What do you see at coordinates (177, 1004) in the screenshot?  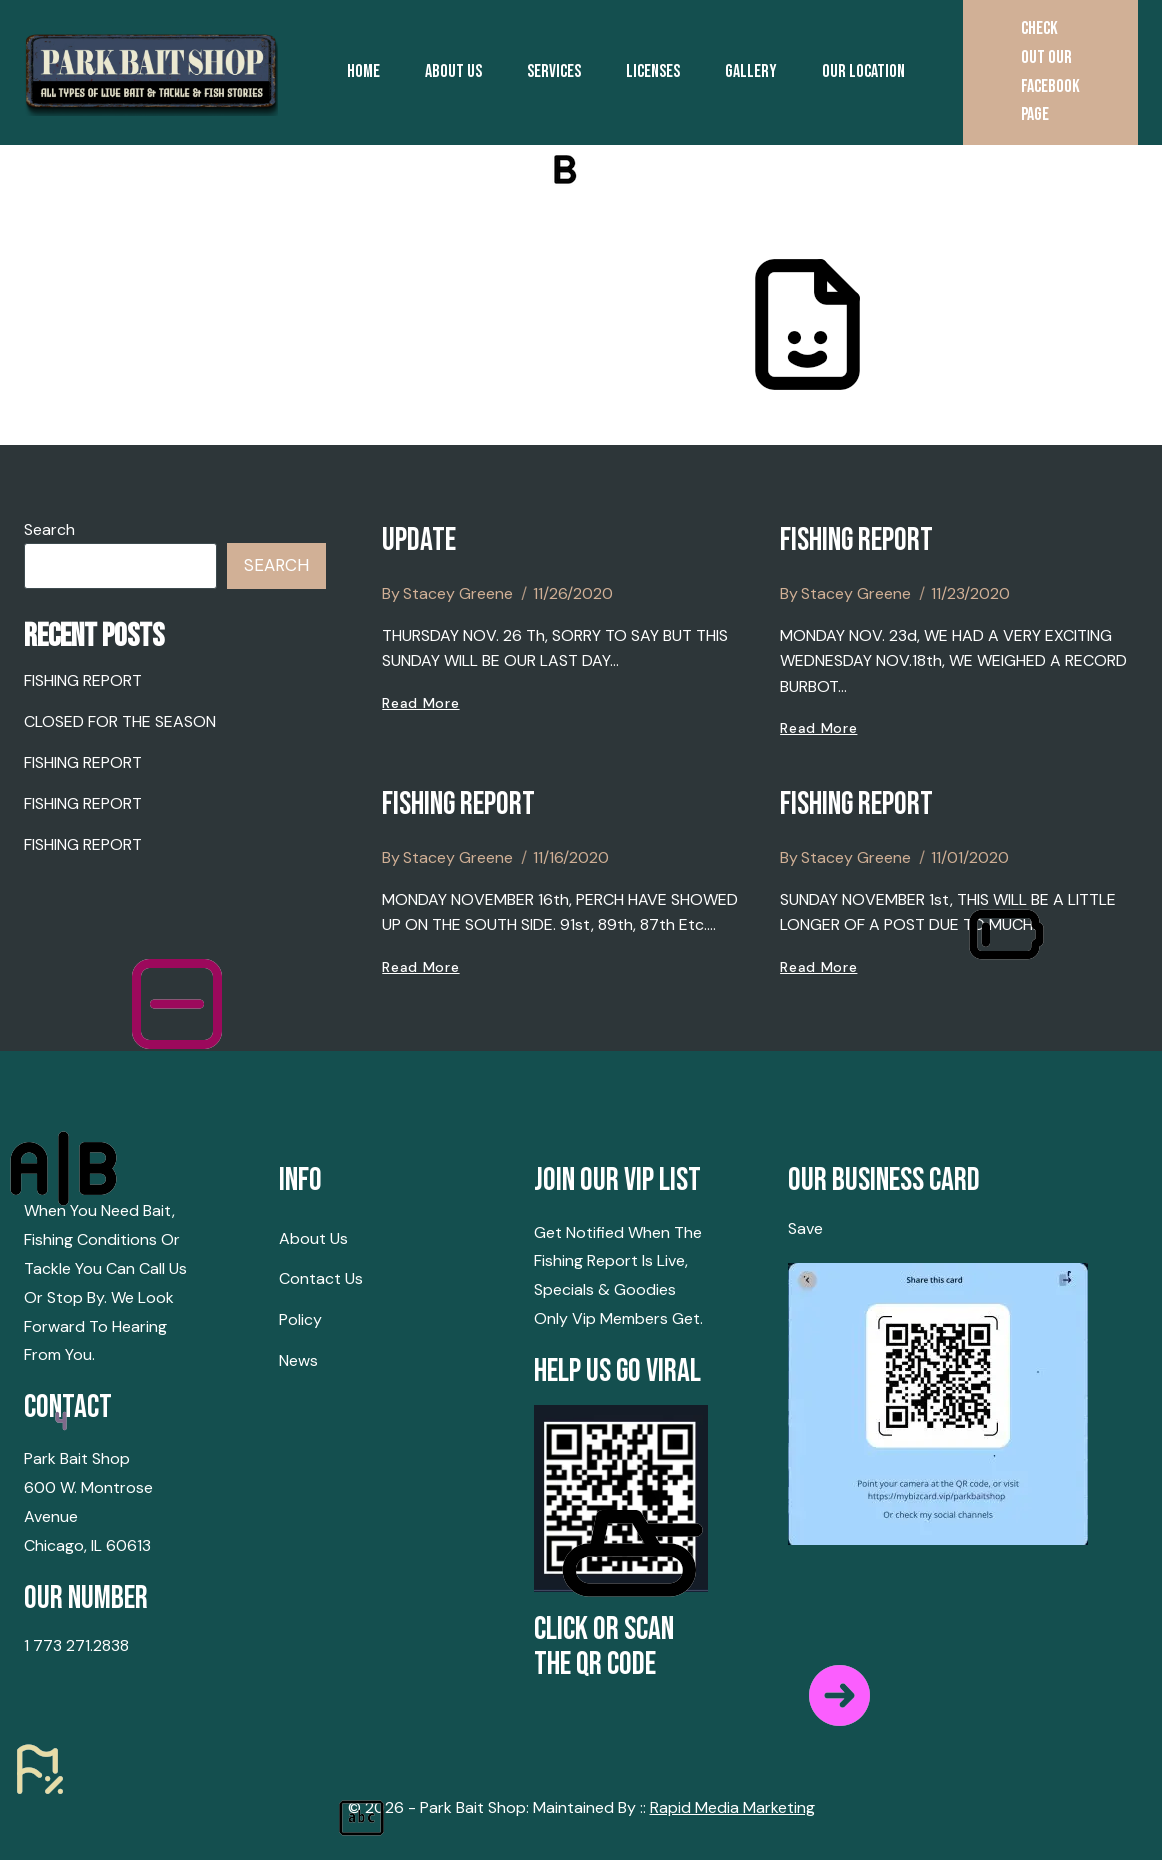 I see `flat dry laundry care instruction` at bounding box center [177, 1004].